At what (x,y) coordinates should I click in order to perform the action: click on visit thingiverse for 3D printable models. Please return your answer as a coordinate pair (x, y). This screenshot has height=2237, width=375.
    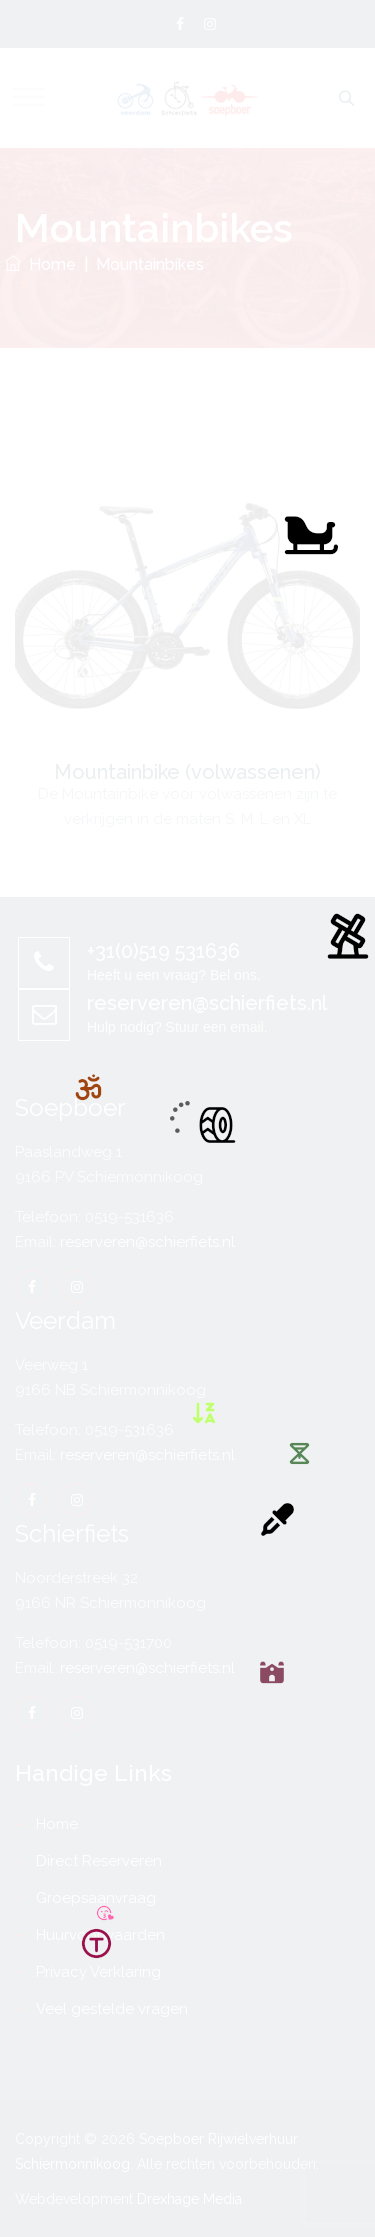
    Looking at the image, I should click on (96, 1943).